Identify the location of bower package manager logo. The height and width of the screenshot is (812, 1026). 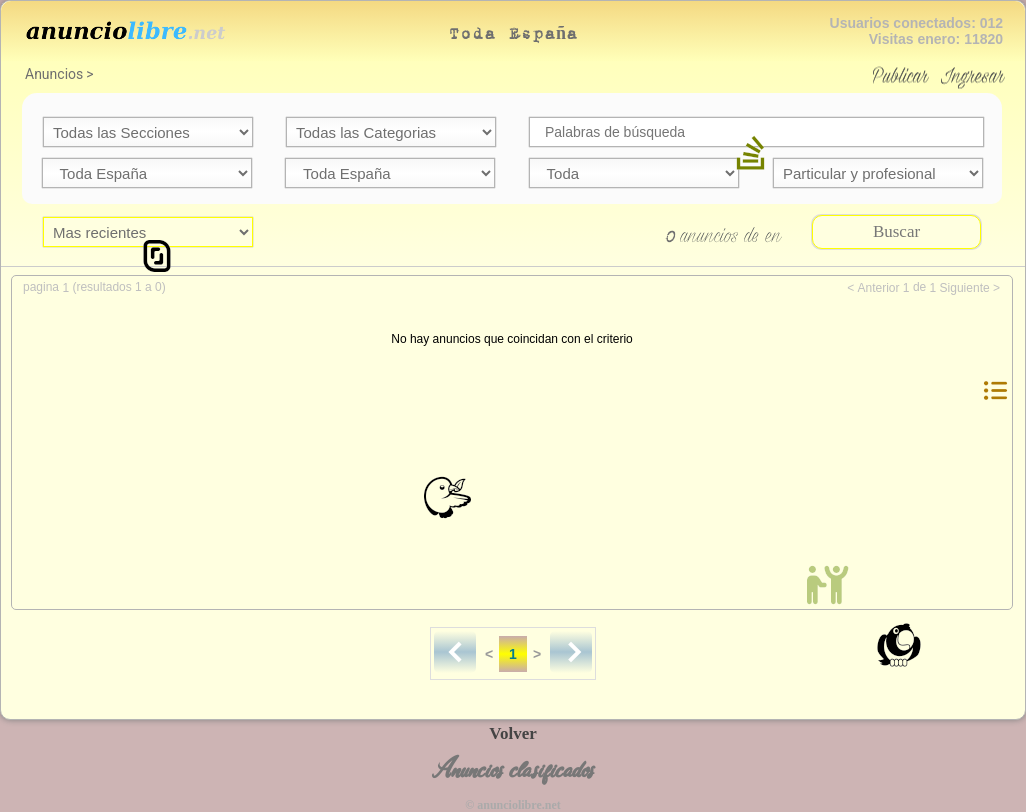
(447, 497).